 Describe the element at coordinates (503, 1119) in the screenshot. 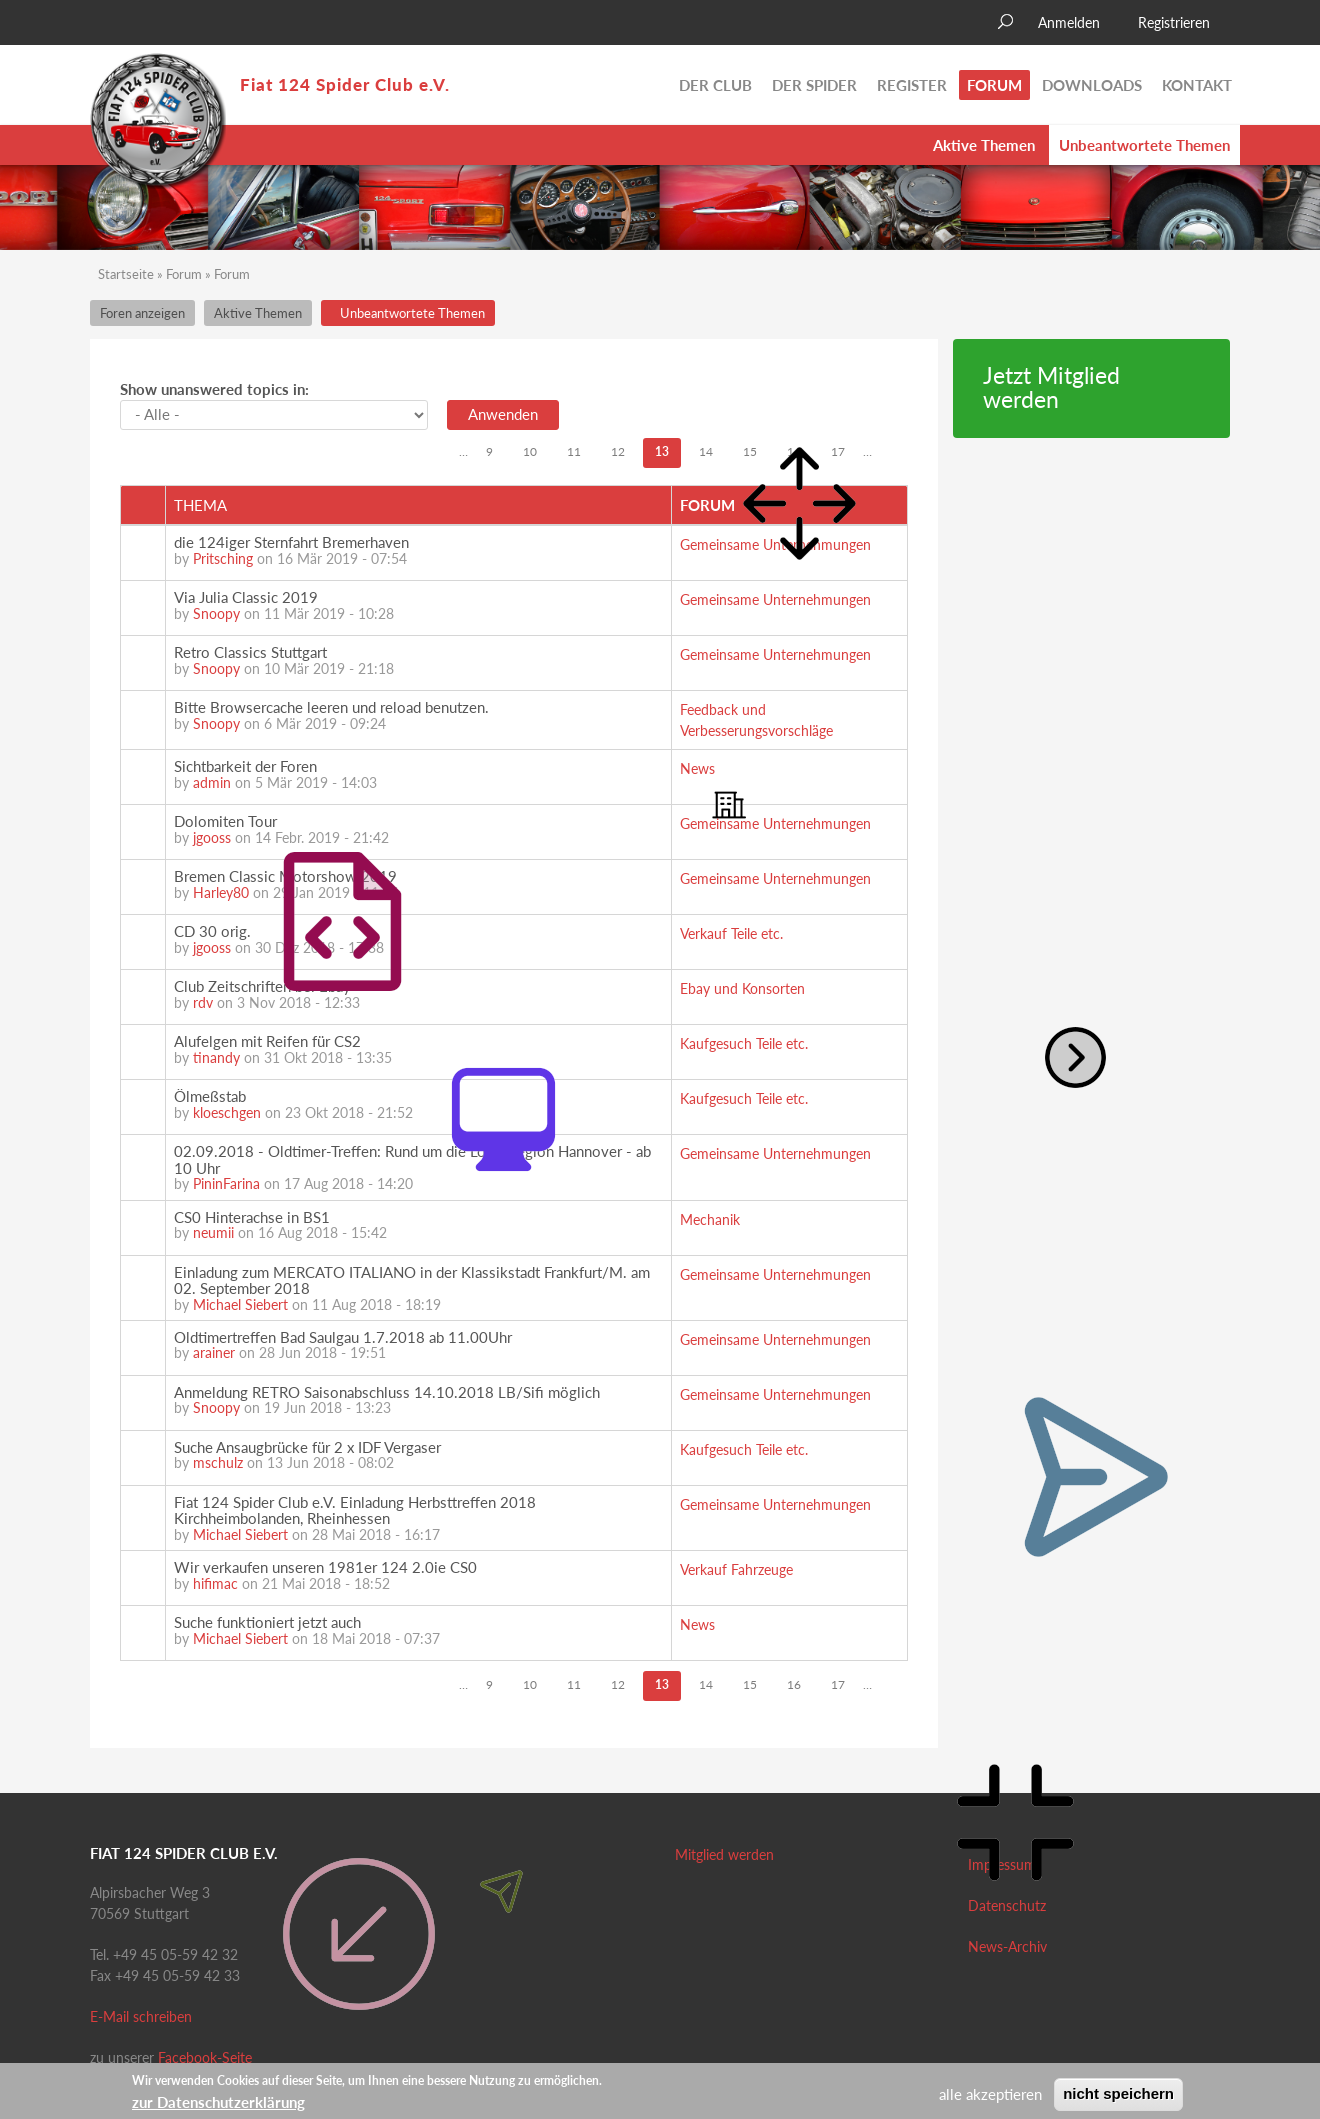

I see `access desktop or computer settings` at that location.